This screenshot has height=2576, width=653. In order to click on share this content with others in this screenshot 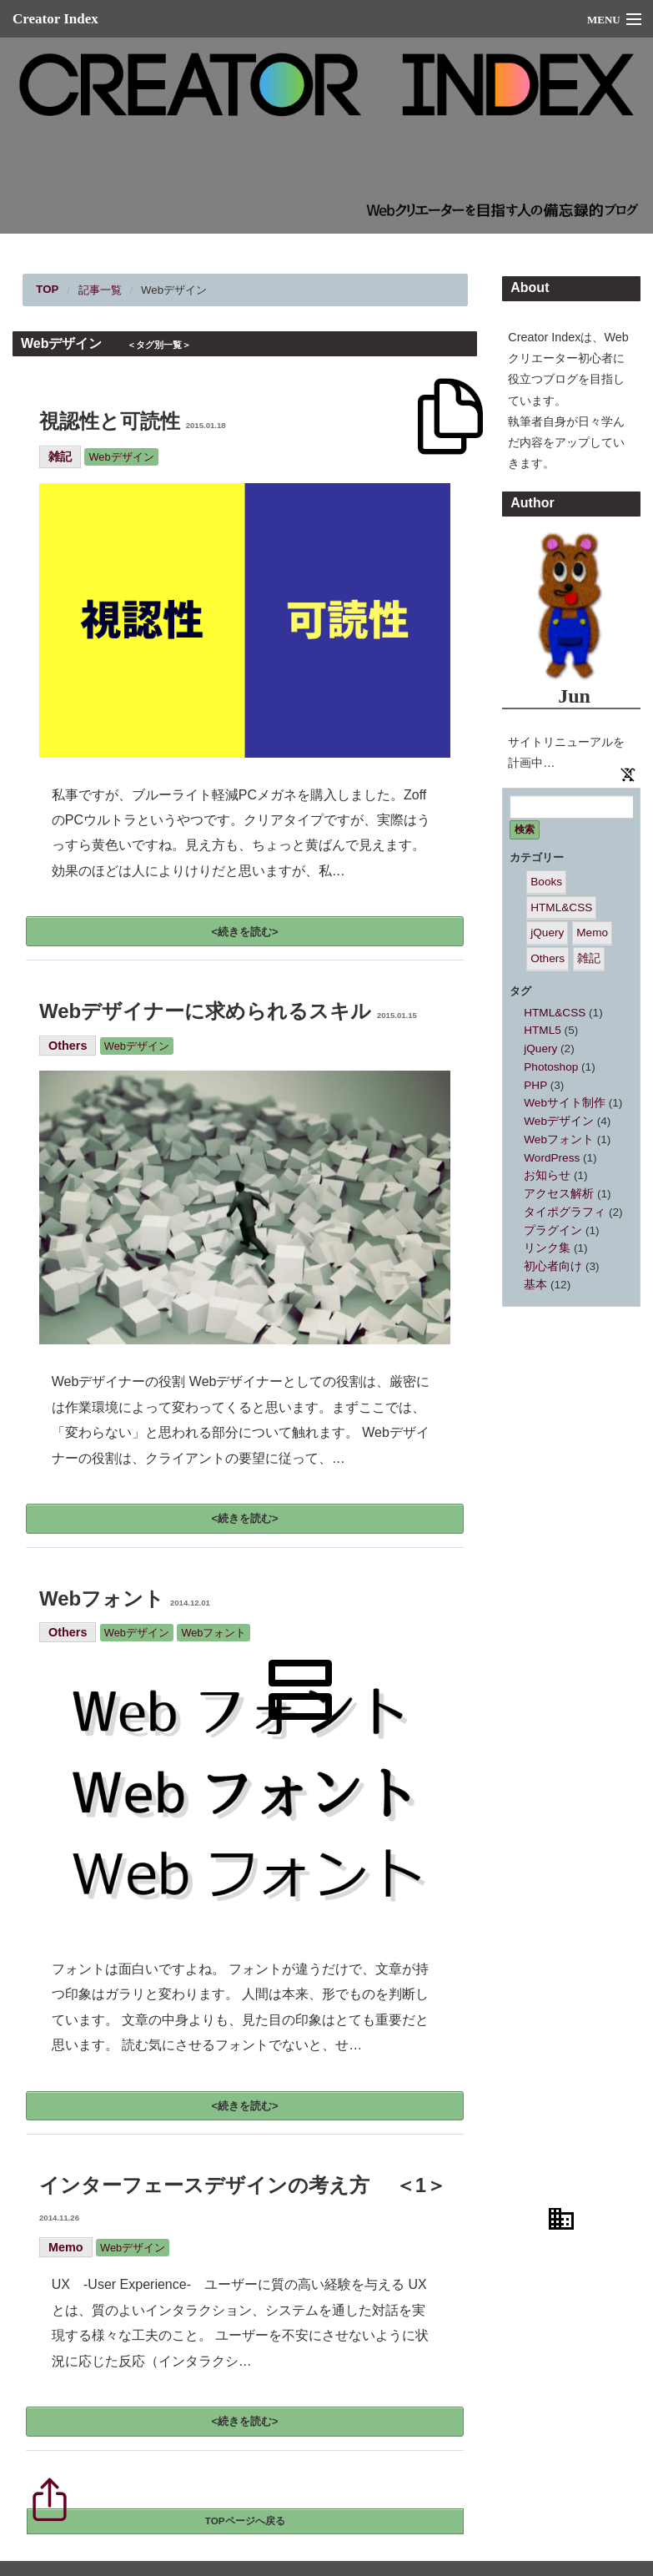, I will do `click(49, 2499)`.